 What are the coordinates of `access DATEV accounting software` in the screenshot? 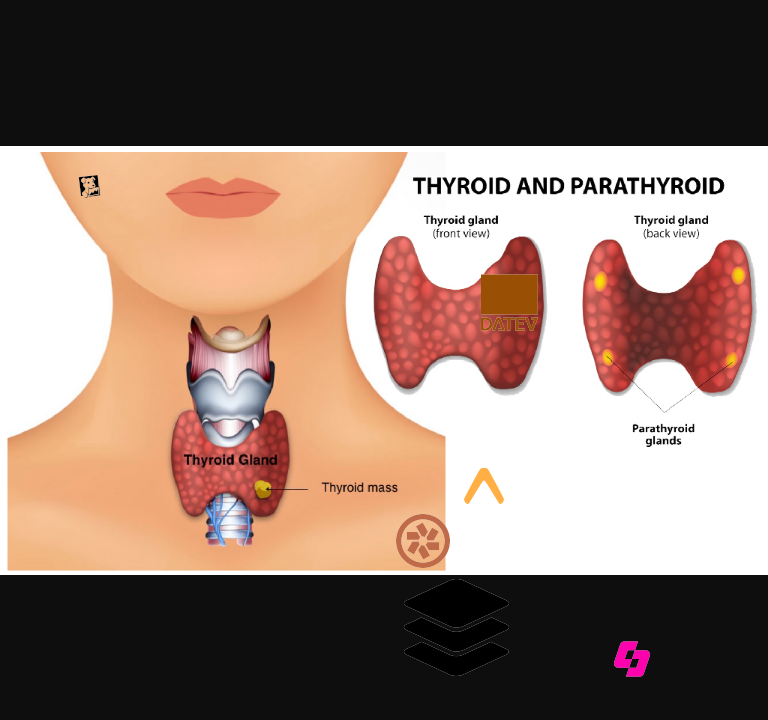 It's located at (509, 302).